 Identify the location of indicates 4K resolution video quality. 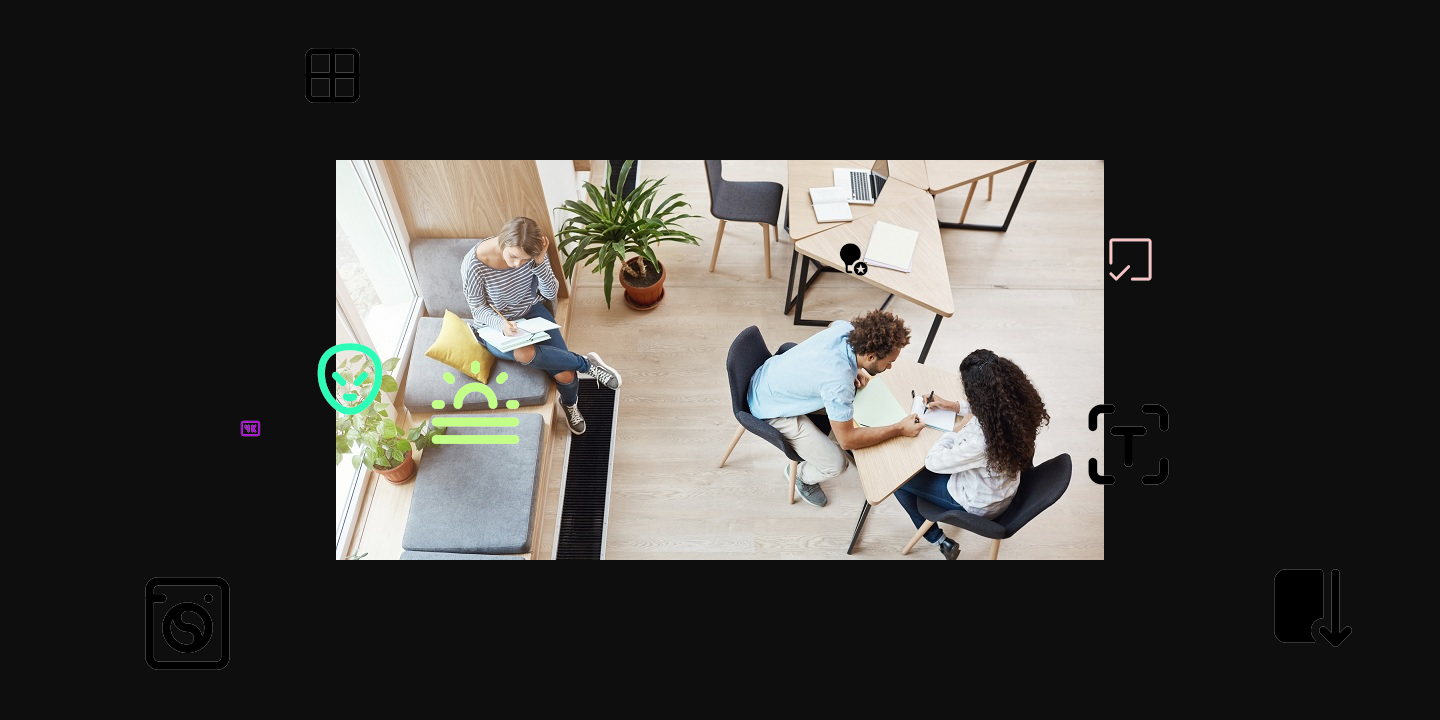
(250, 428).